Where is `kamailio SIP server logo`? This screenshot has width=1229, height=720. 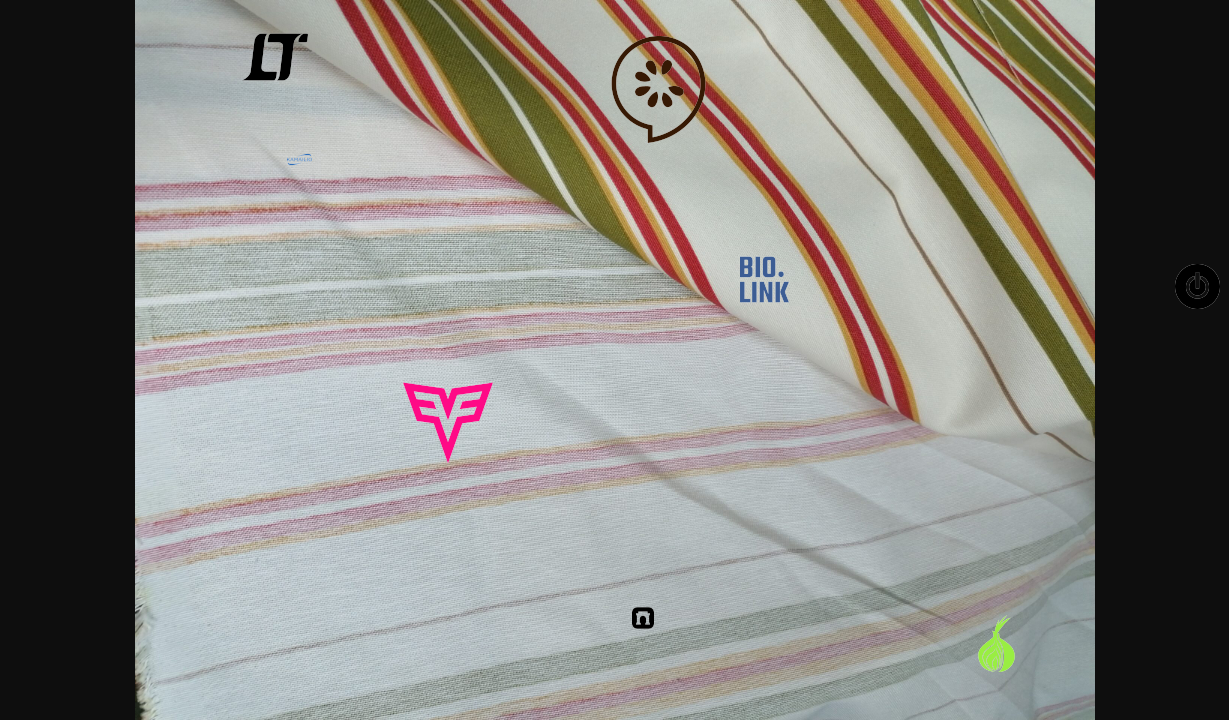 kamailio SIP server logo is located at coordinates (299, 159).